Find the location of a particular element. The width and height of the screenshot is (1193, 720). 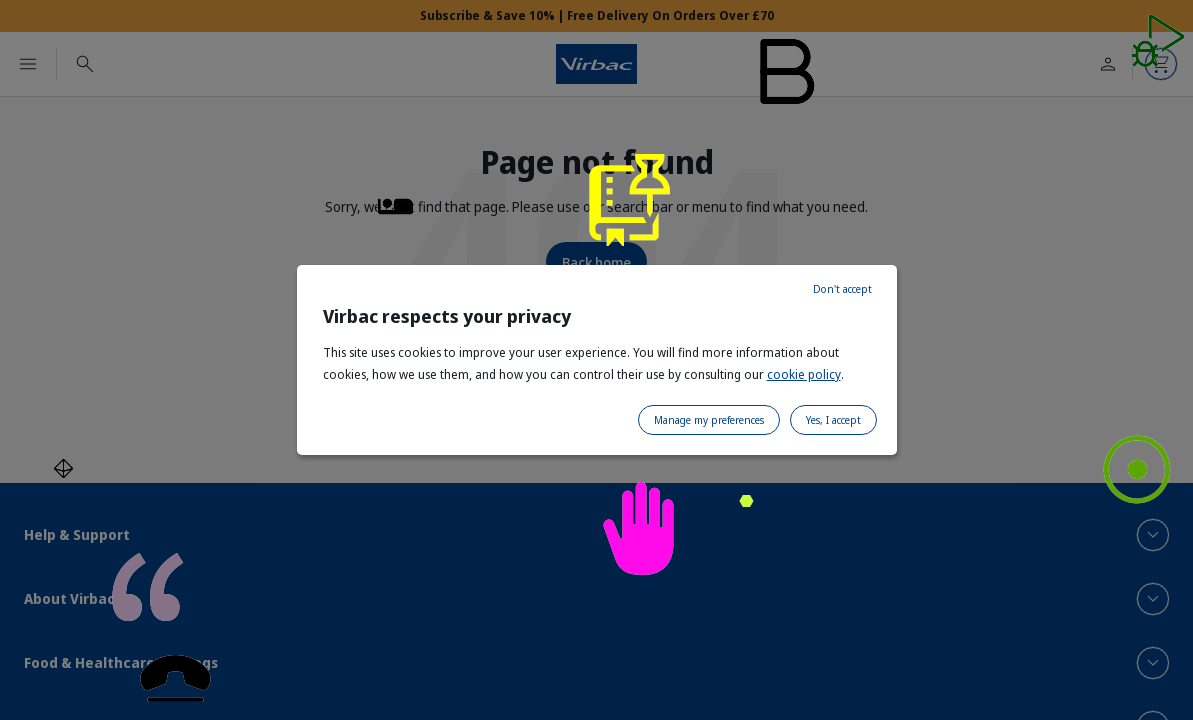

stop or halt an action is located at coordinates (638, 528).